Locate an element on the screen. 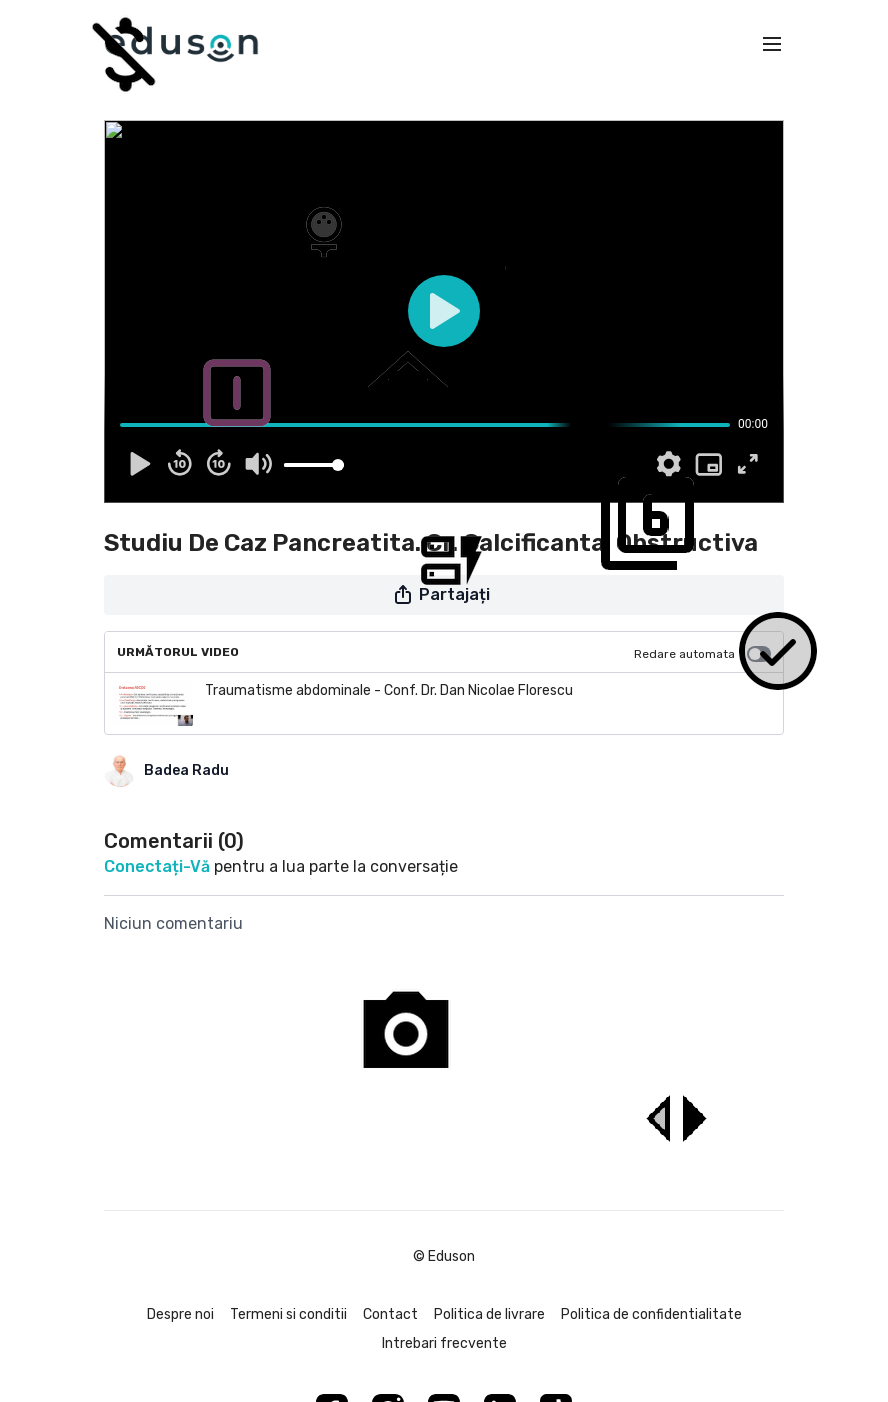  access information or details is located at coordinates (237, 393).